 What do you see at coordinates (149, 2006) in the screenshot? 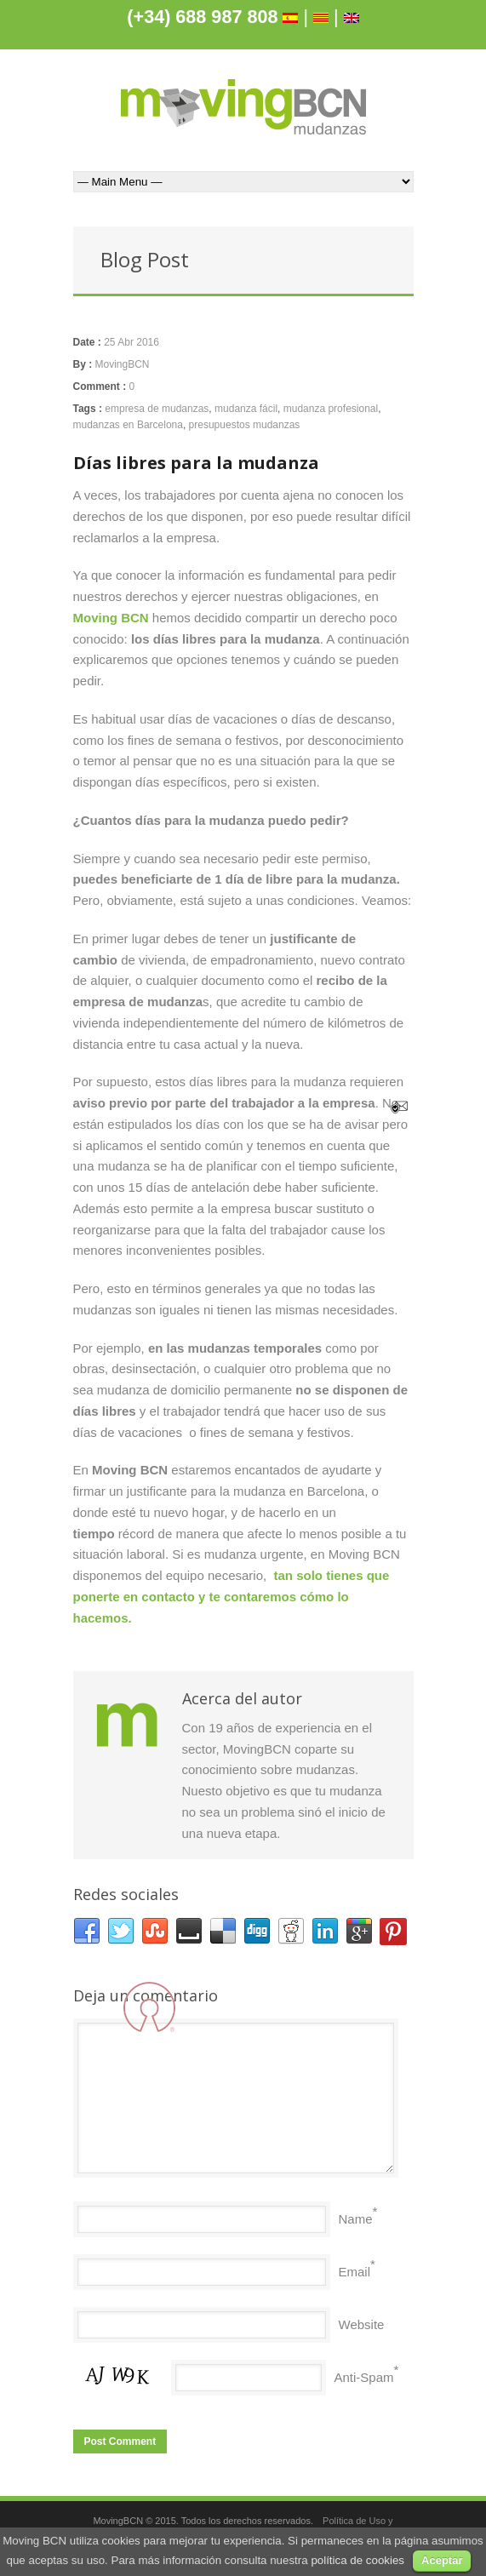
I see `open source initiative logo` at bounding box center [149, 2006].